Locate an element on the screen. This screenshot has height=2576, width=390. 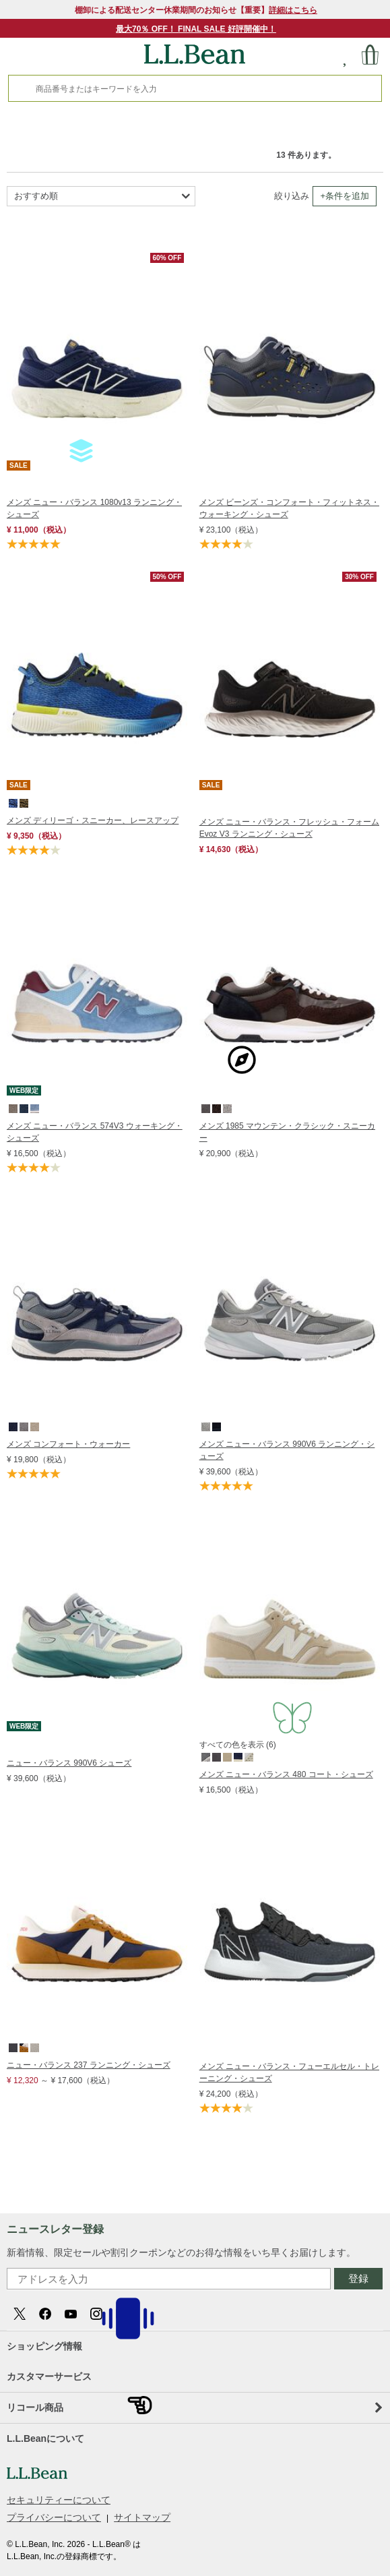
navigate to the previous item or screen is located at coordinates (139, 2405).